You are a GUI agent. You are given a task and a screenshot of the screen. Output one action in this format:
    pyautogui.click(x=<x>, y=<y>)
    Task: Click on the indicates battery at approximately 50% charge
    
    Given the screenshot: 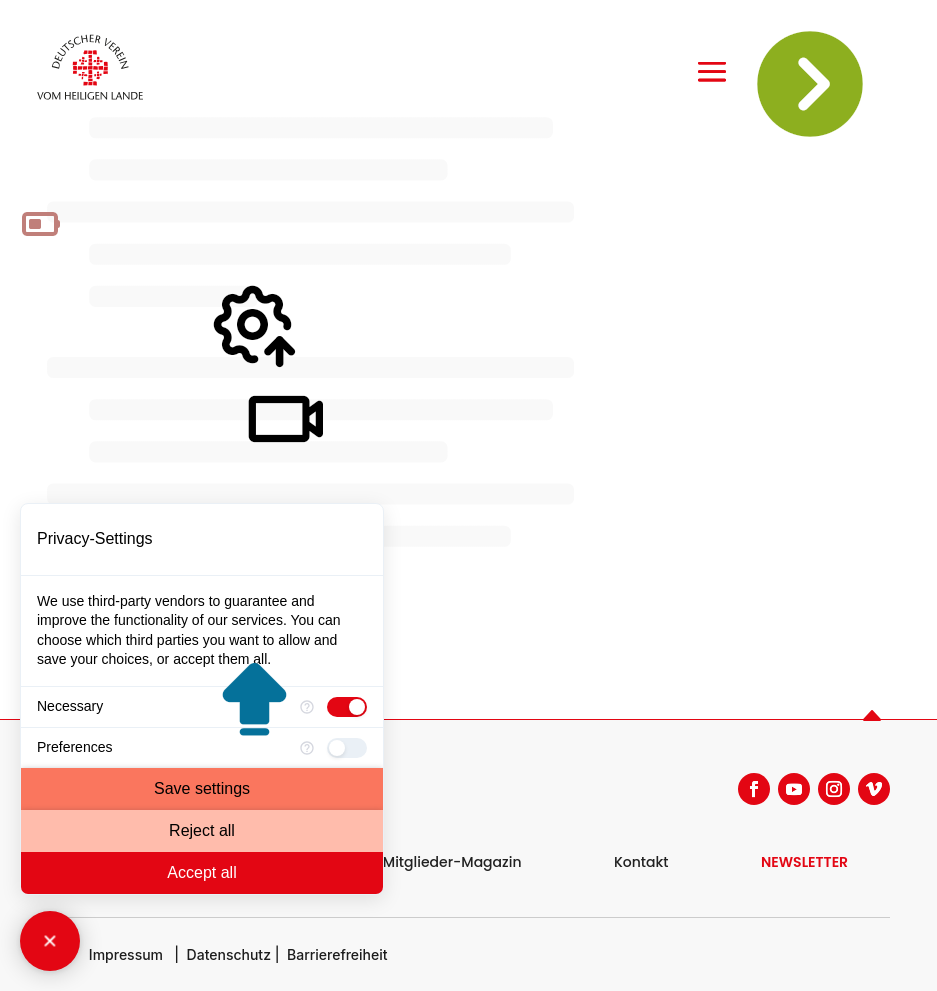 What is the action you would take?
    pyautogui.click(x=40, y=224)
    